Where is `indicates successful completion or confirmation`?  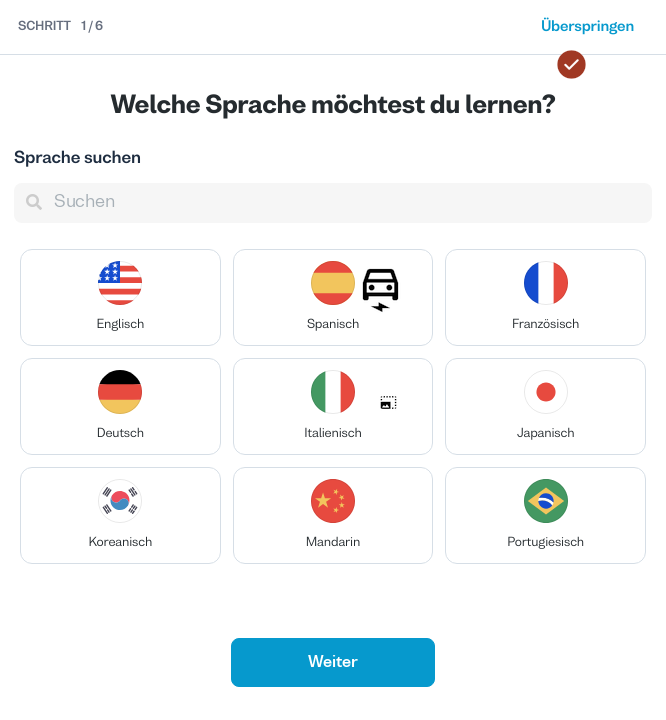
indicates successful completion or confirmation is located at coordinates (571, 64).